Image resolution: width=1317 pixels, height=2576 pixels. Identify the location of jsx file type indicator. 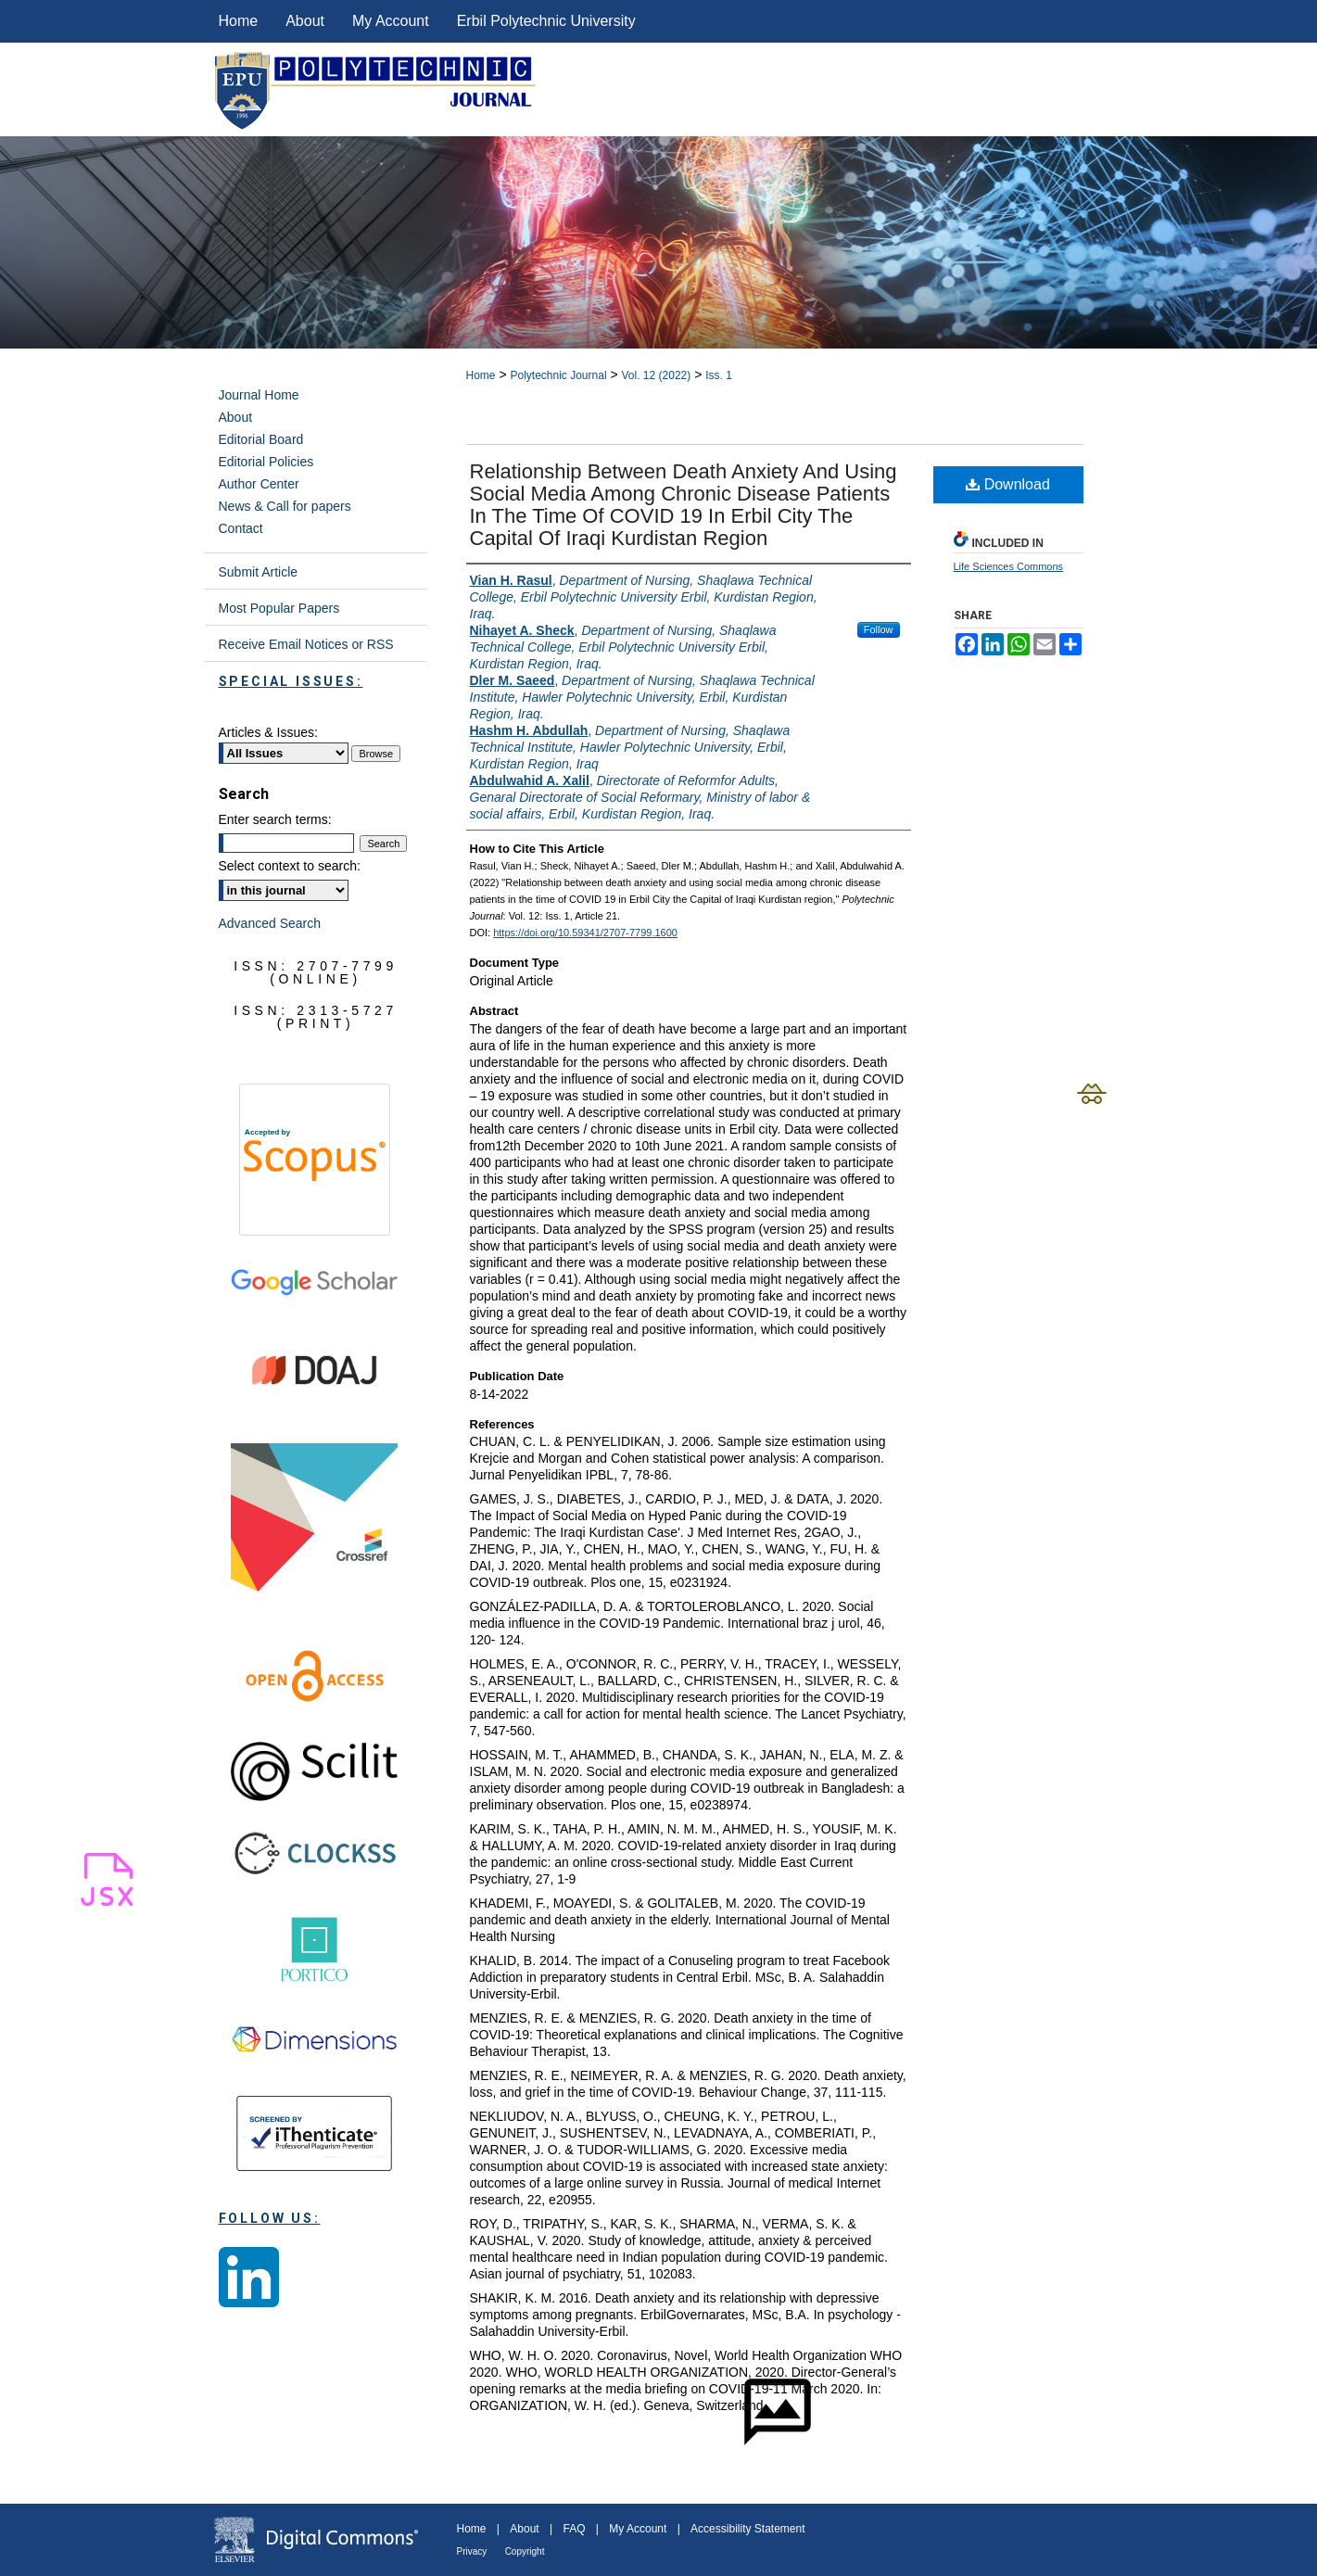
(108, 1882).